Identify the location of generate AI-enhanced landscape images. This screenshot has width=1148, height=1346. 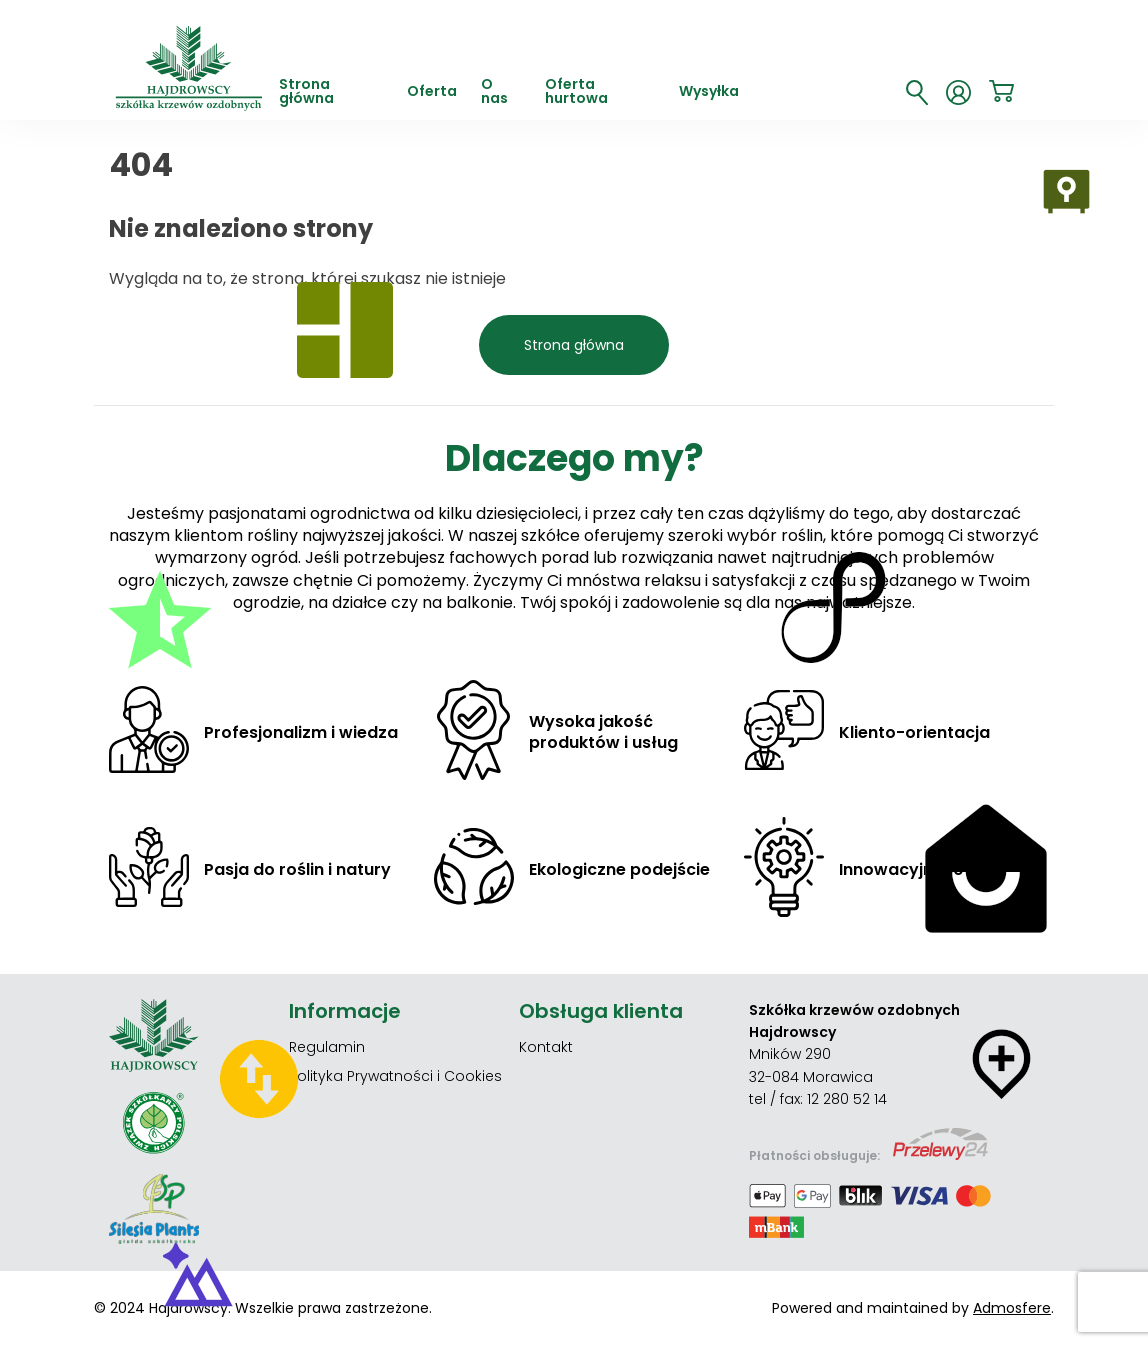
(197, 1277).